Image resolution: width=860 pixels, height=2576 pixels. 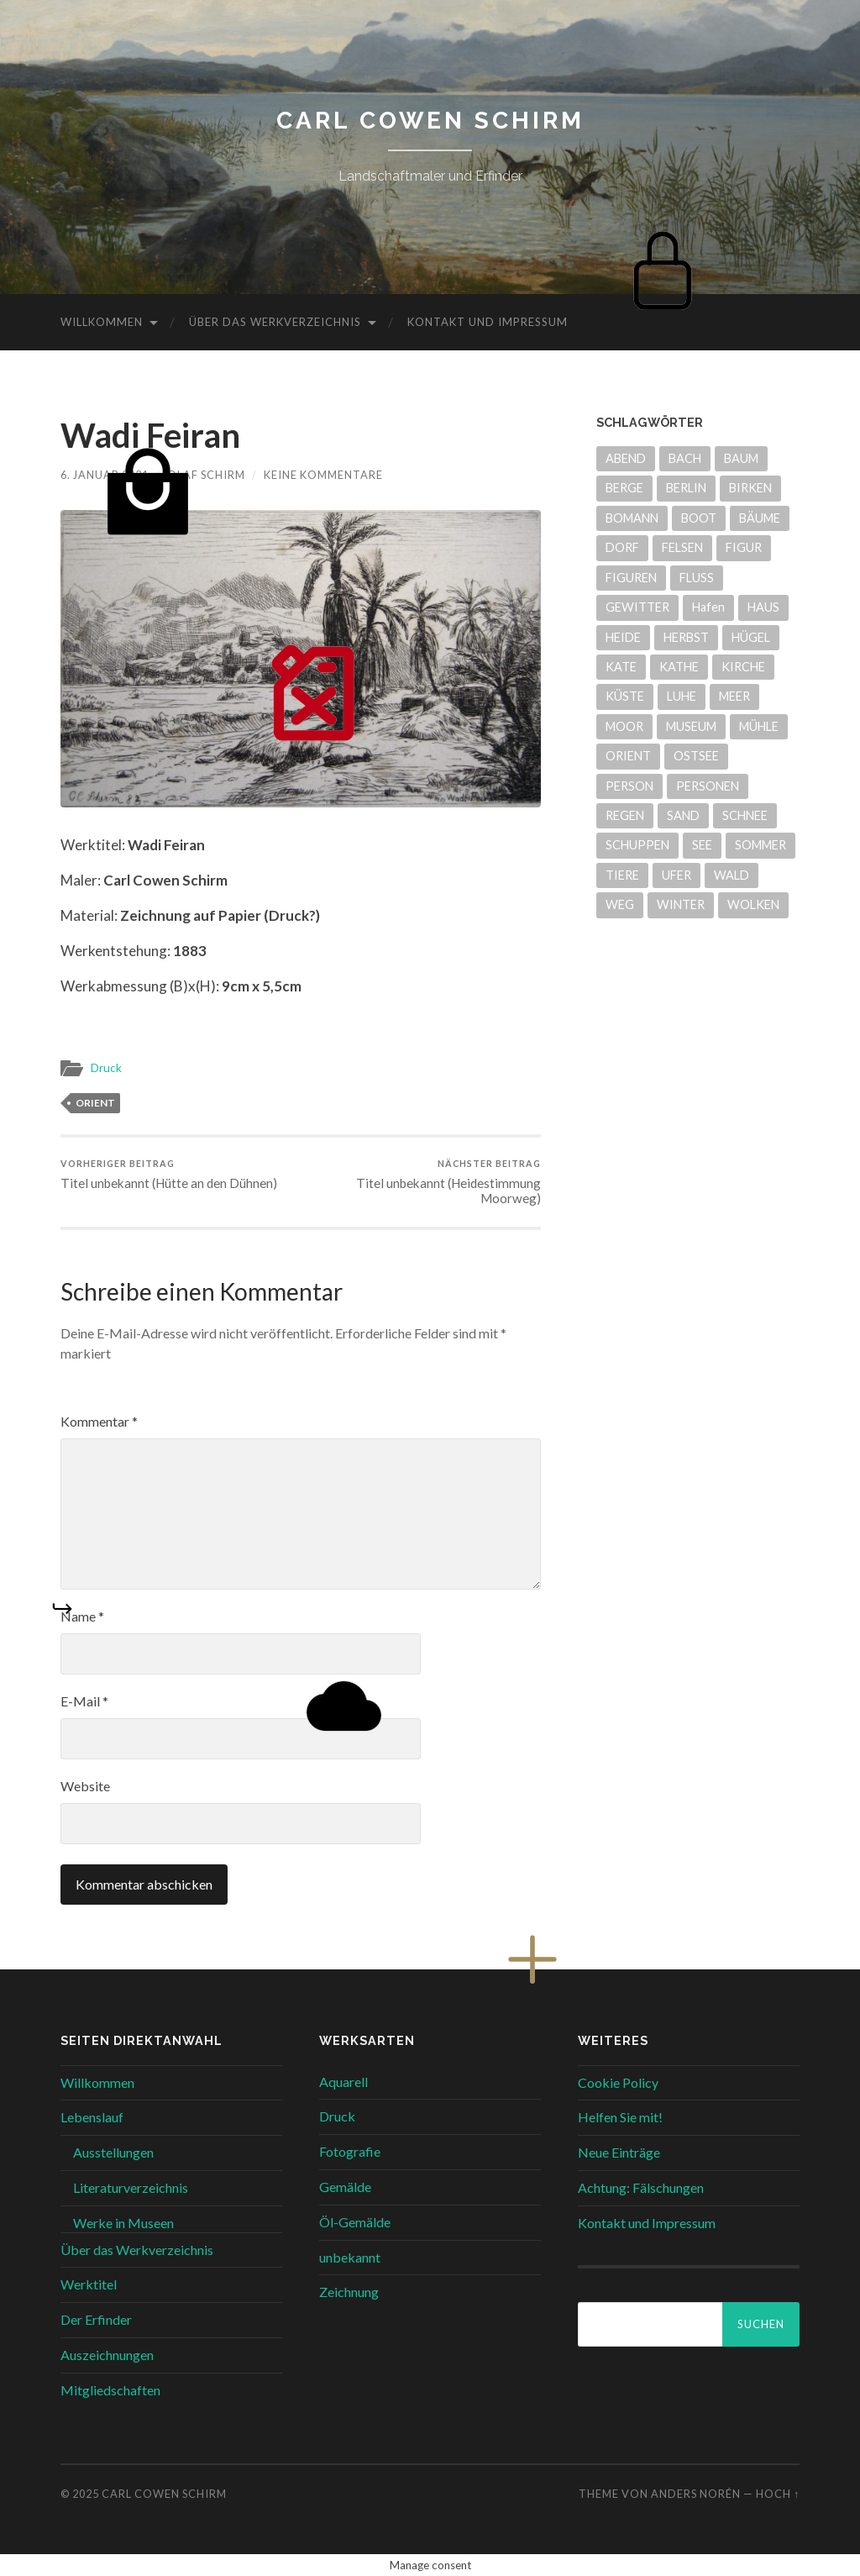 What do you see at coordinates (532, 1959) in the screenshot?
I see `add a new item` at bounding box center [532, 1959].